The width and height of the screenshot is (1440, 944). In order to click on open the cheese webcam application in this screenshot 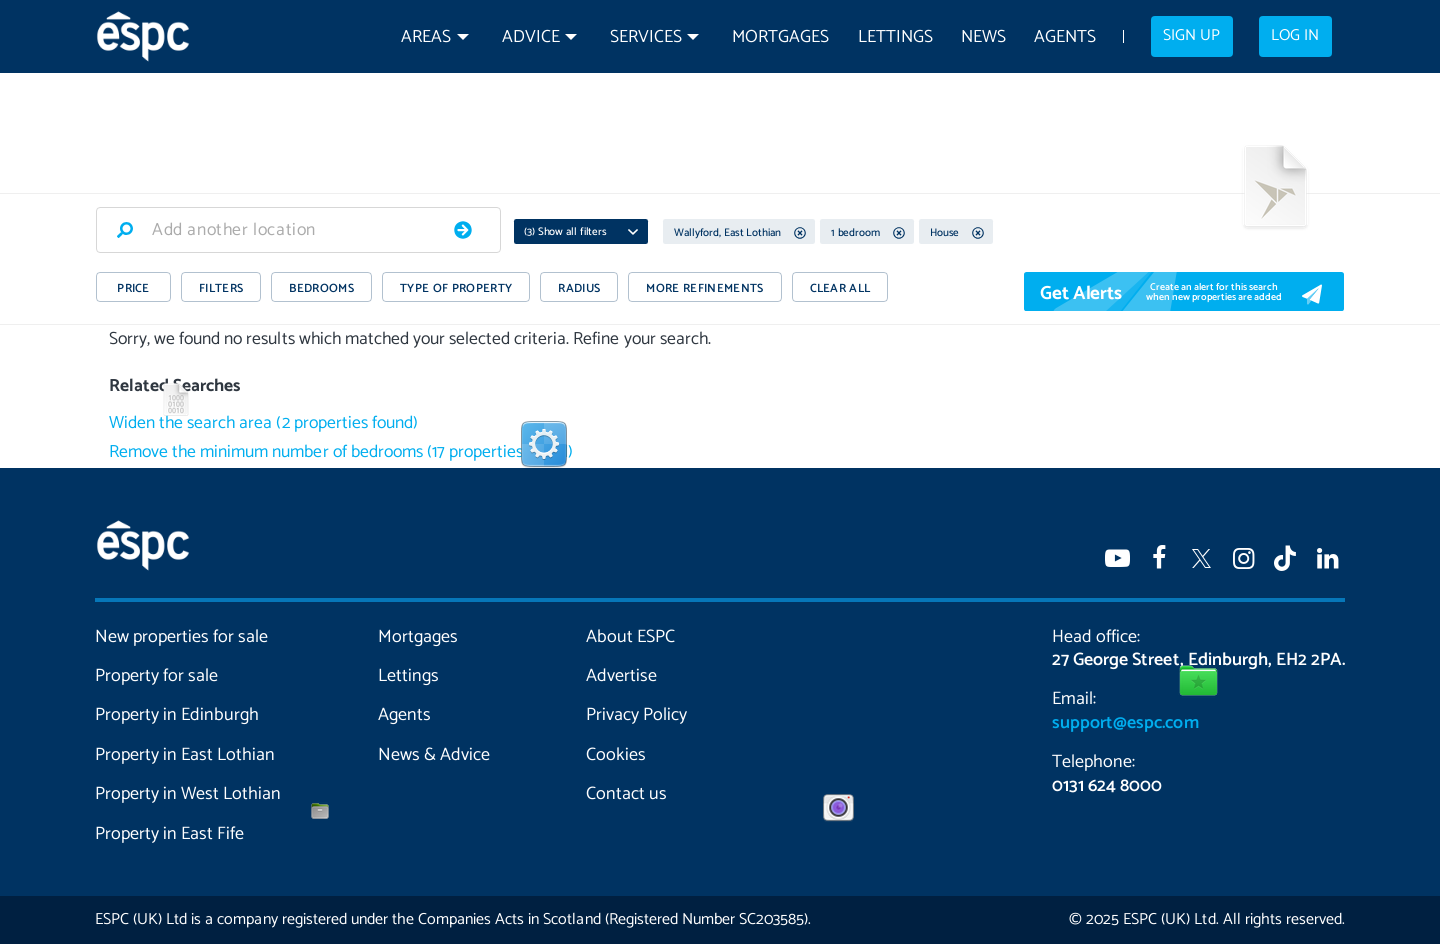, I will do `click(838, 807)`.